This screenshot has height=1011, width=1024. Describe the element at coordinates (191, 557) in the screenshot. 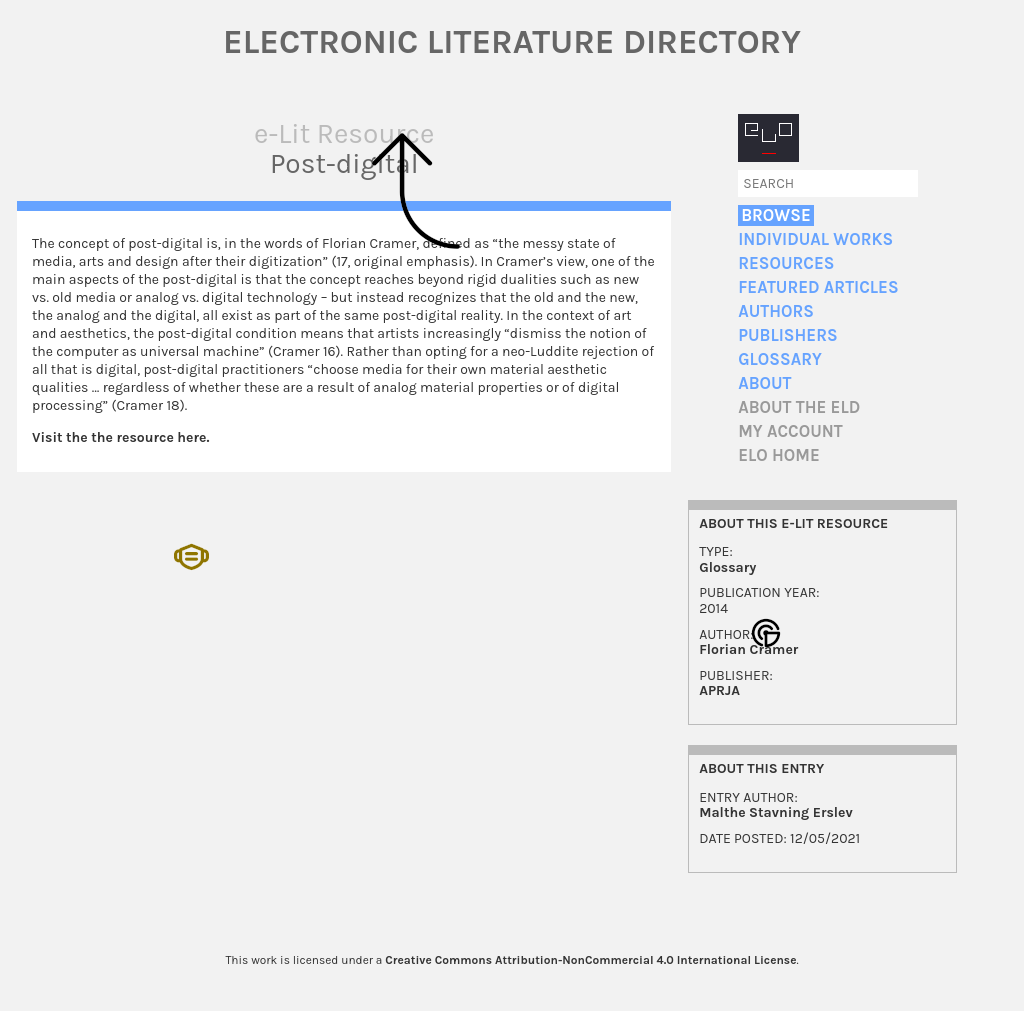

I see `indicates mask required or health safety guidelines` at that location.